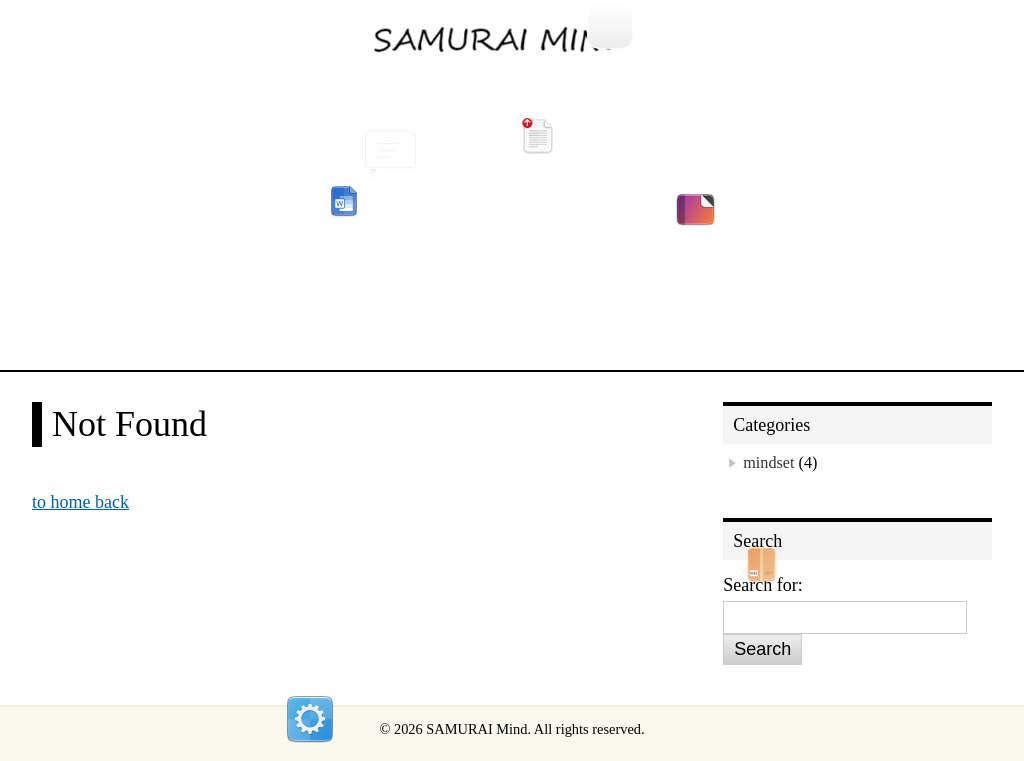 Image resolution: width=1024 pixels, height=761 pixels. What do you see at coordinates (761, 564) in the screenshot?
I see `compressed or archived file type indicator` at bounding box center [761, 564].